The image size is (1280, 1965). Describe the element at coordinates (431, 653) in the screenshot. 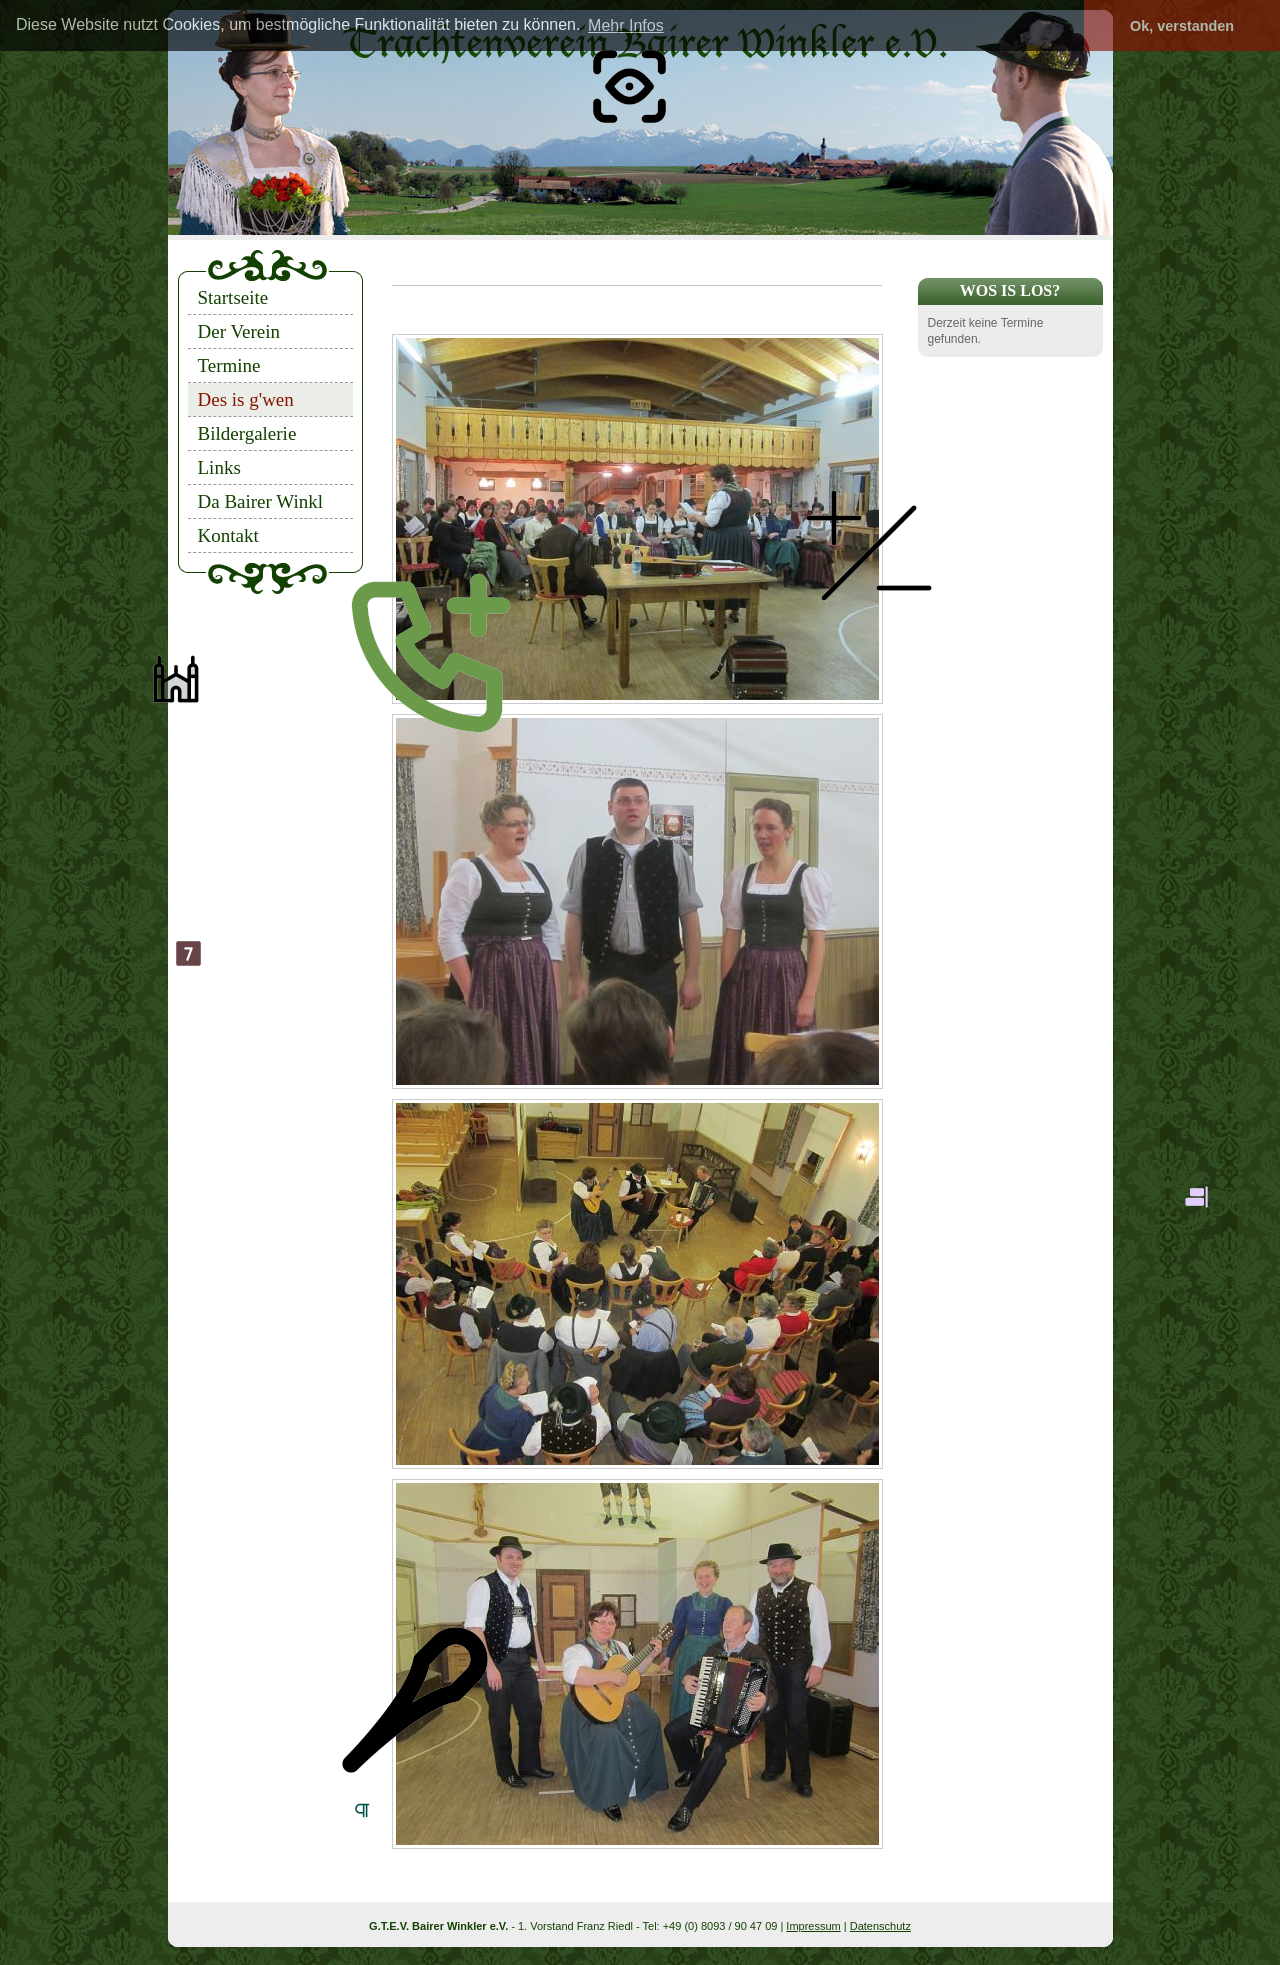

I see `add a new contact` at that location.